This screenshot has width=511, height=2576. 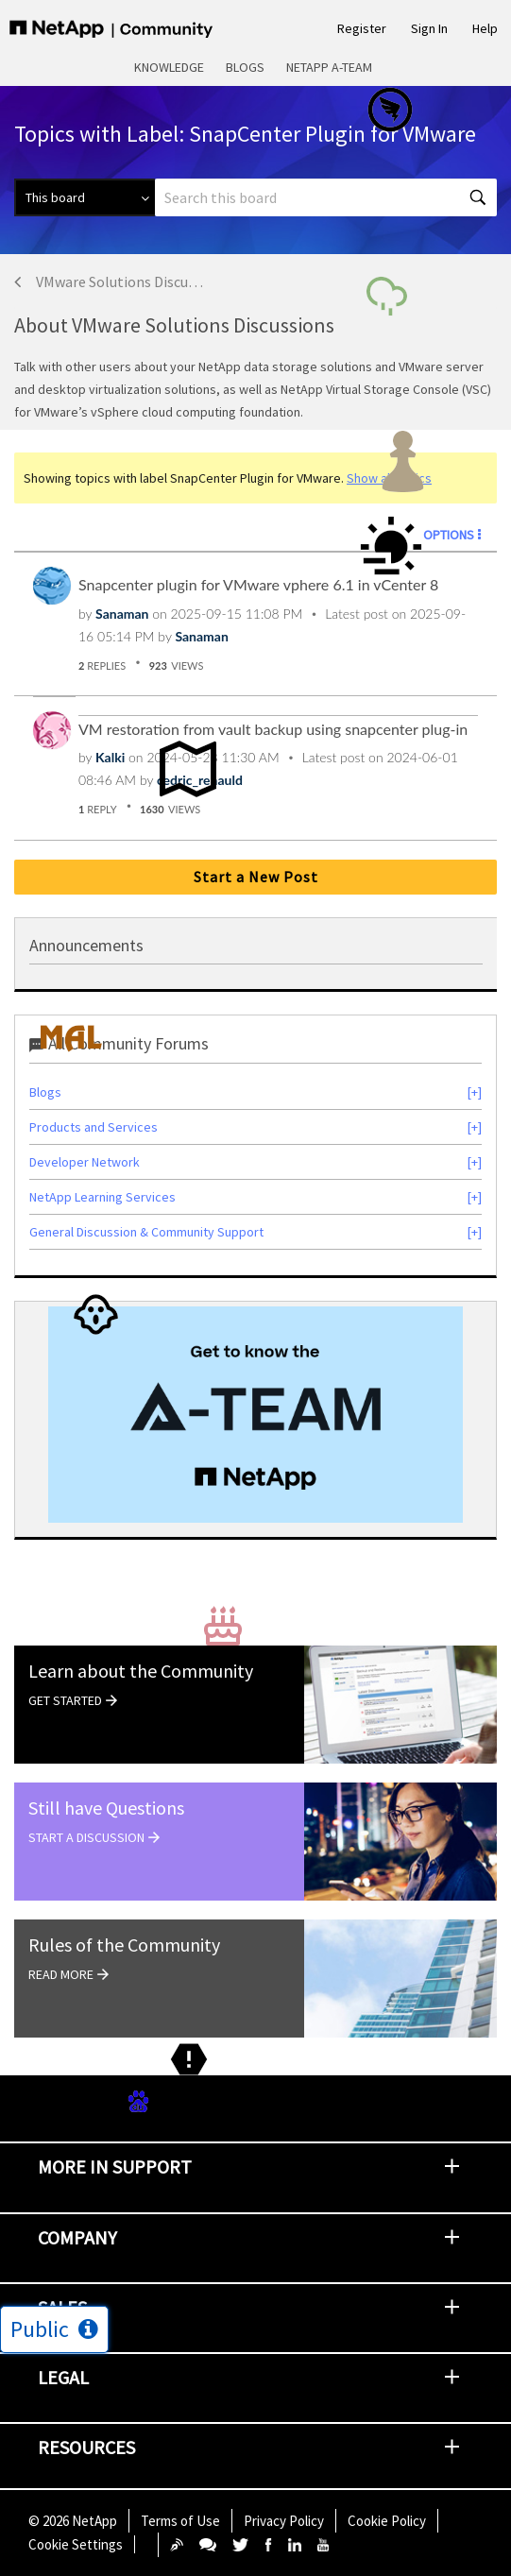 What do you see at coordinates (390, 110) in the screenshot?
I see `open DingTalk app` at bounding box center [390, 110].